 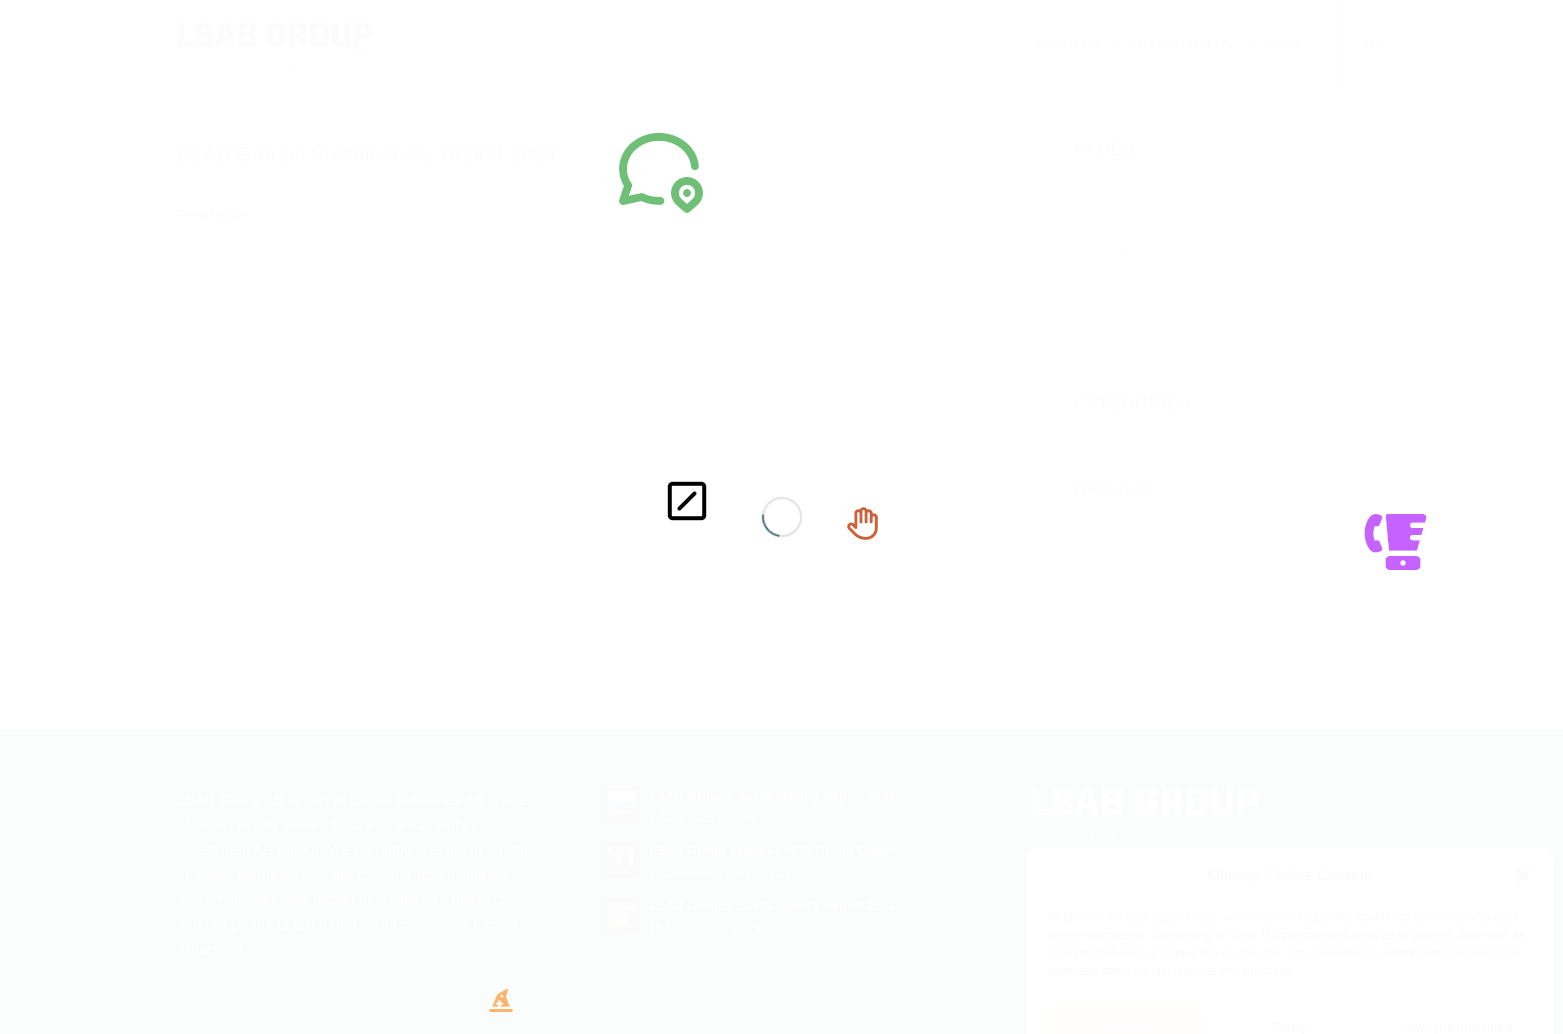 I want to click on stop or pause an action, so click(x=863, y=523).